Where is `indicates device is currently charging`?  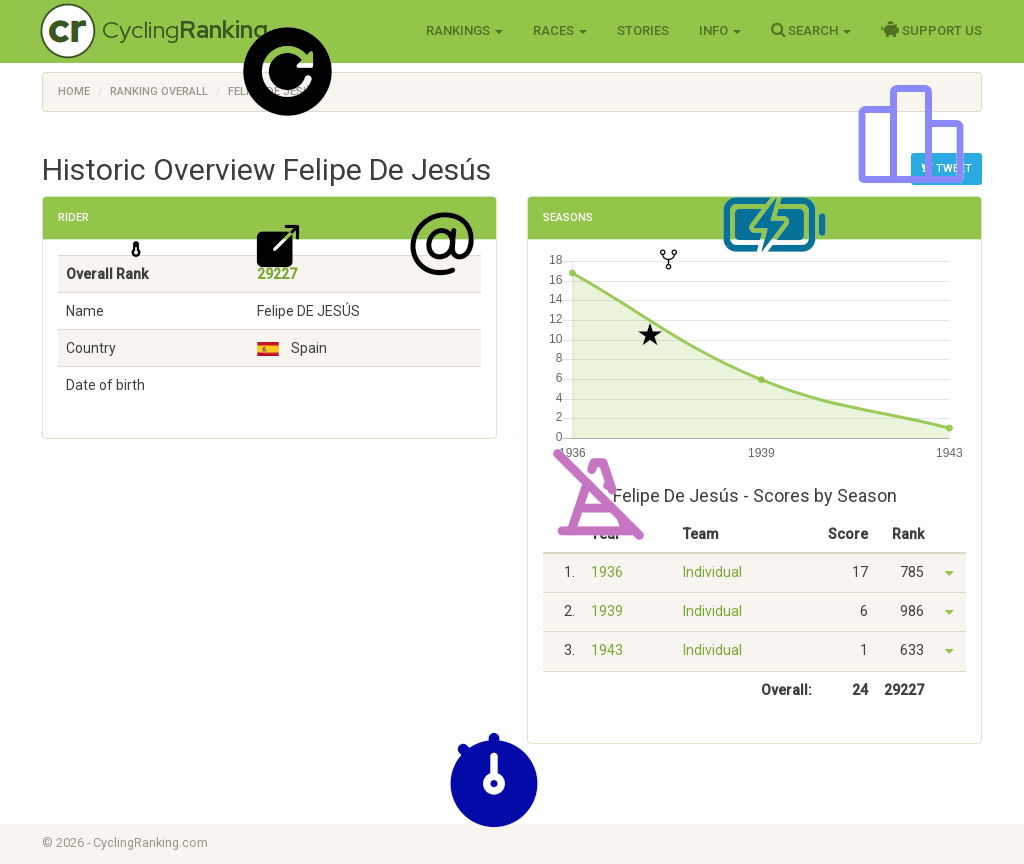
indicates device is currently charging is located at coordinates (774, 224).